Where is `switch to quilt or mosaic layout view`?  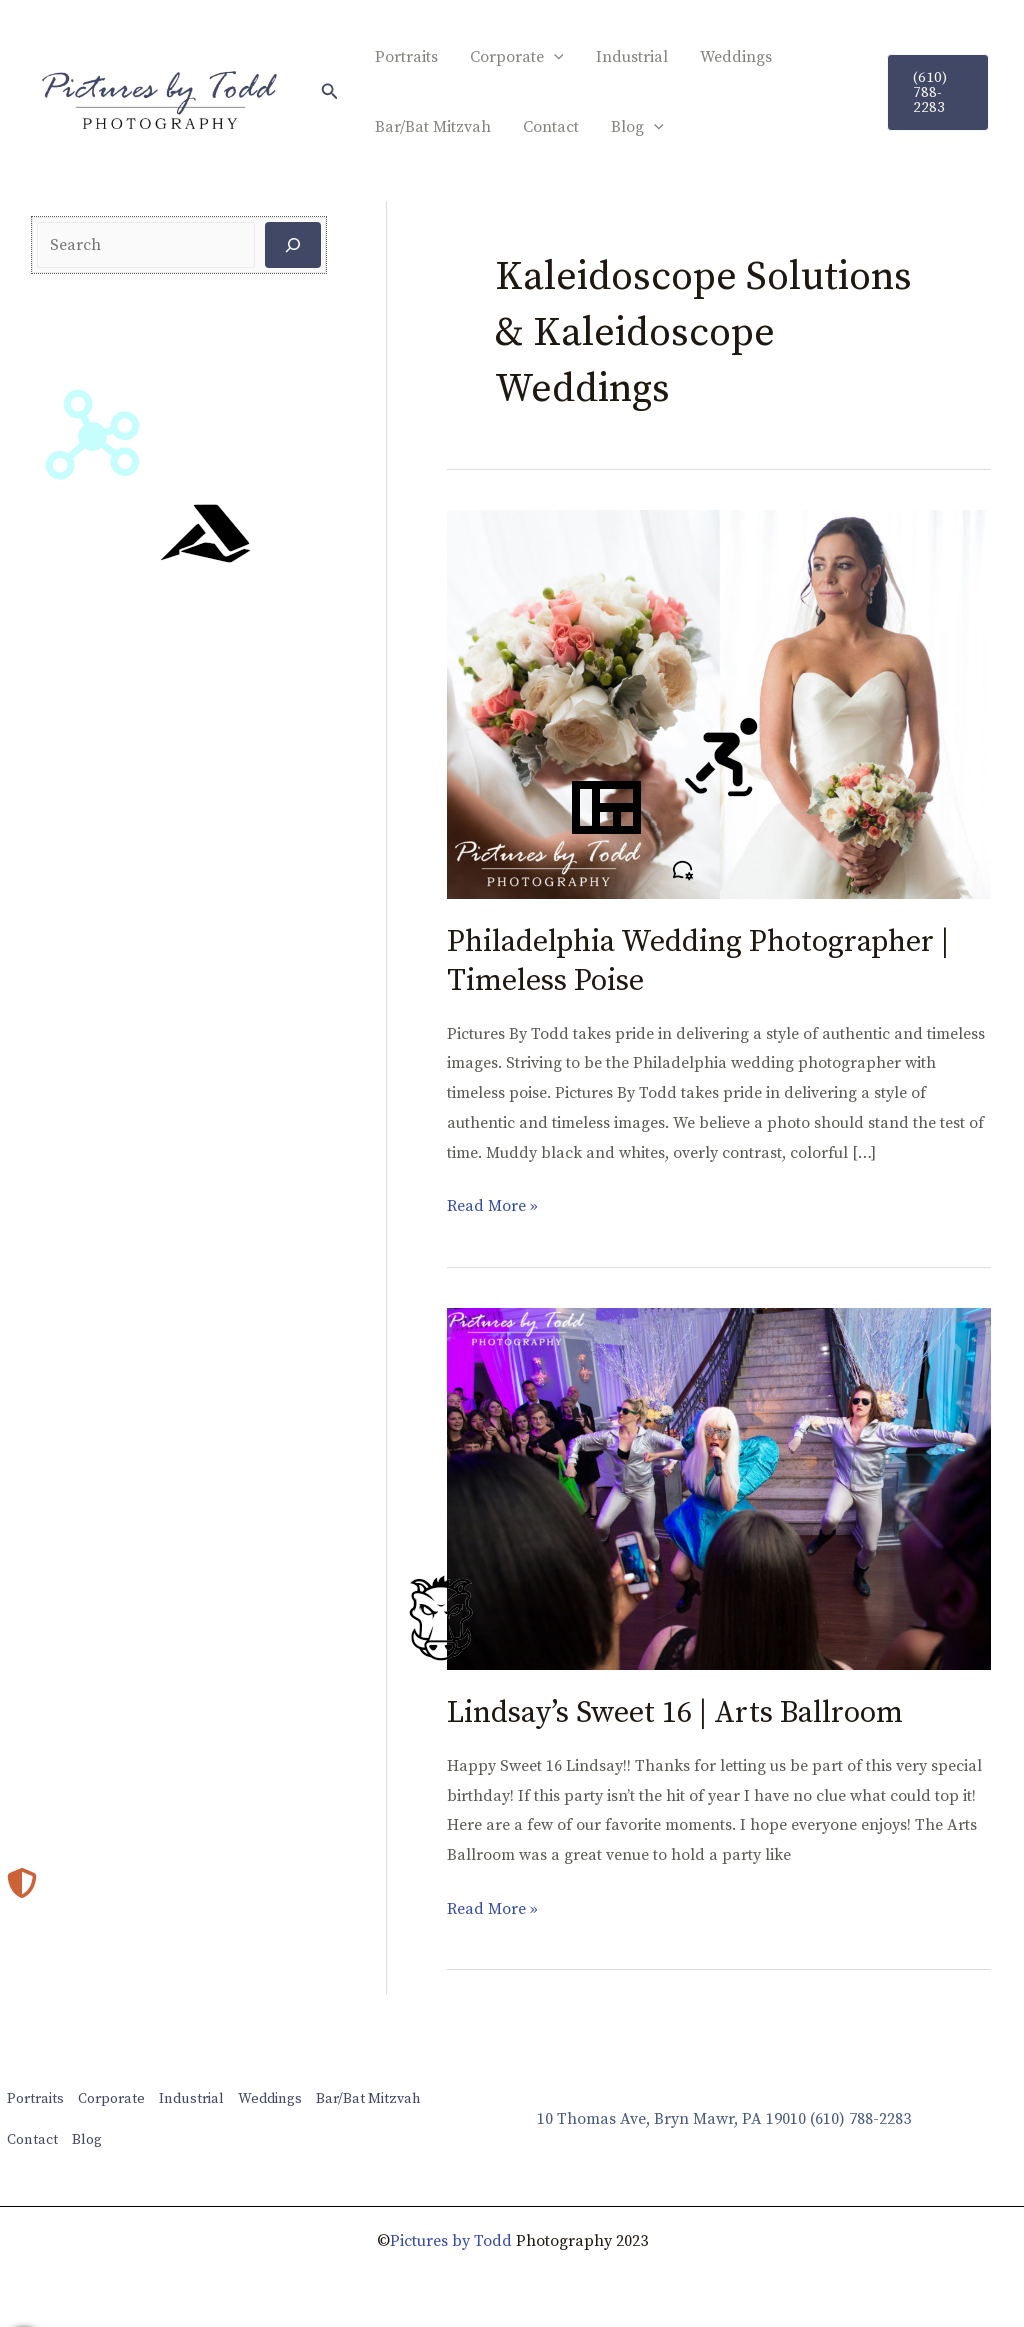 switch to quilt or mosaic layout view is located at coordinates (604, 809).